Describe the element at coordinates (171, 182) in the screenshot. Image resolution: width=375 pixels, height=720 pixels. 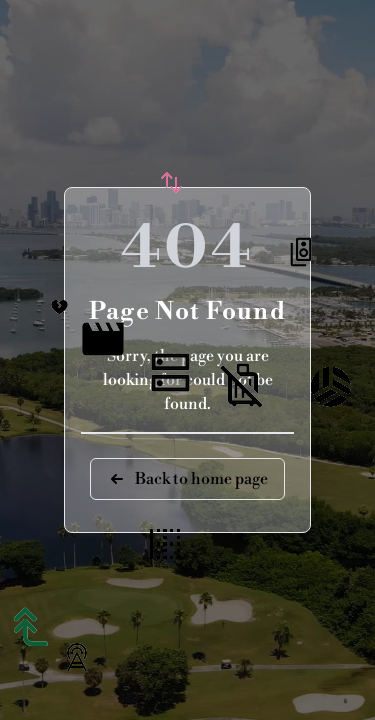
I see `sort items in ascending or descending order` at that location.